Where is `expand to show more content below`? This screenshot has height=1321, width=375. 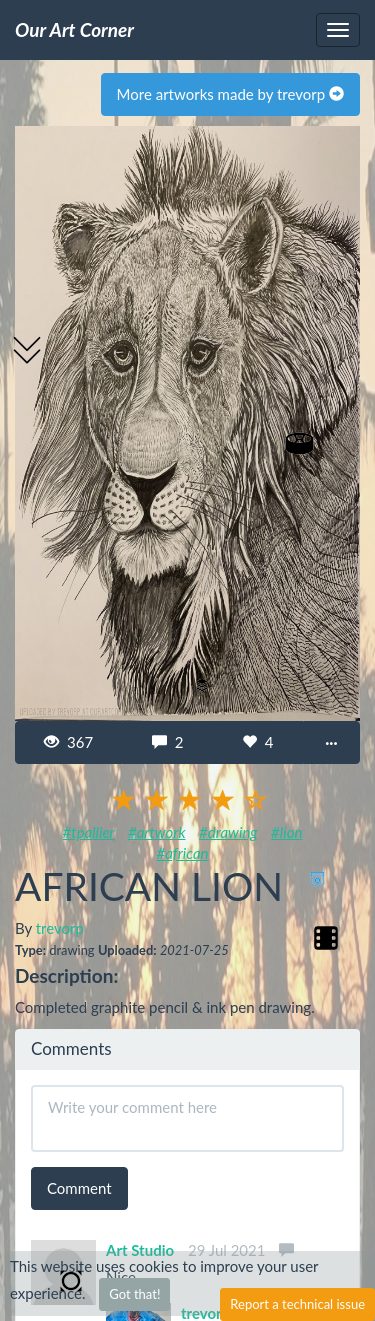 expand to show more content below is located at coordinates (27, 349).